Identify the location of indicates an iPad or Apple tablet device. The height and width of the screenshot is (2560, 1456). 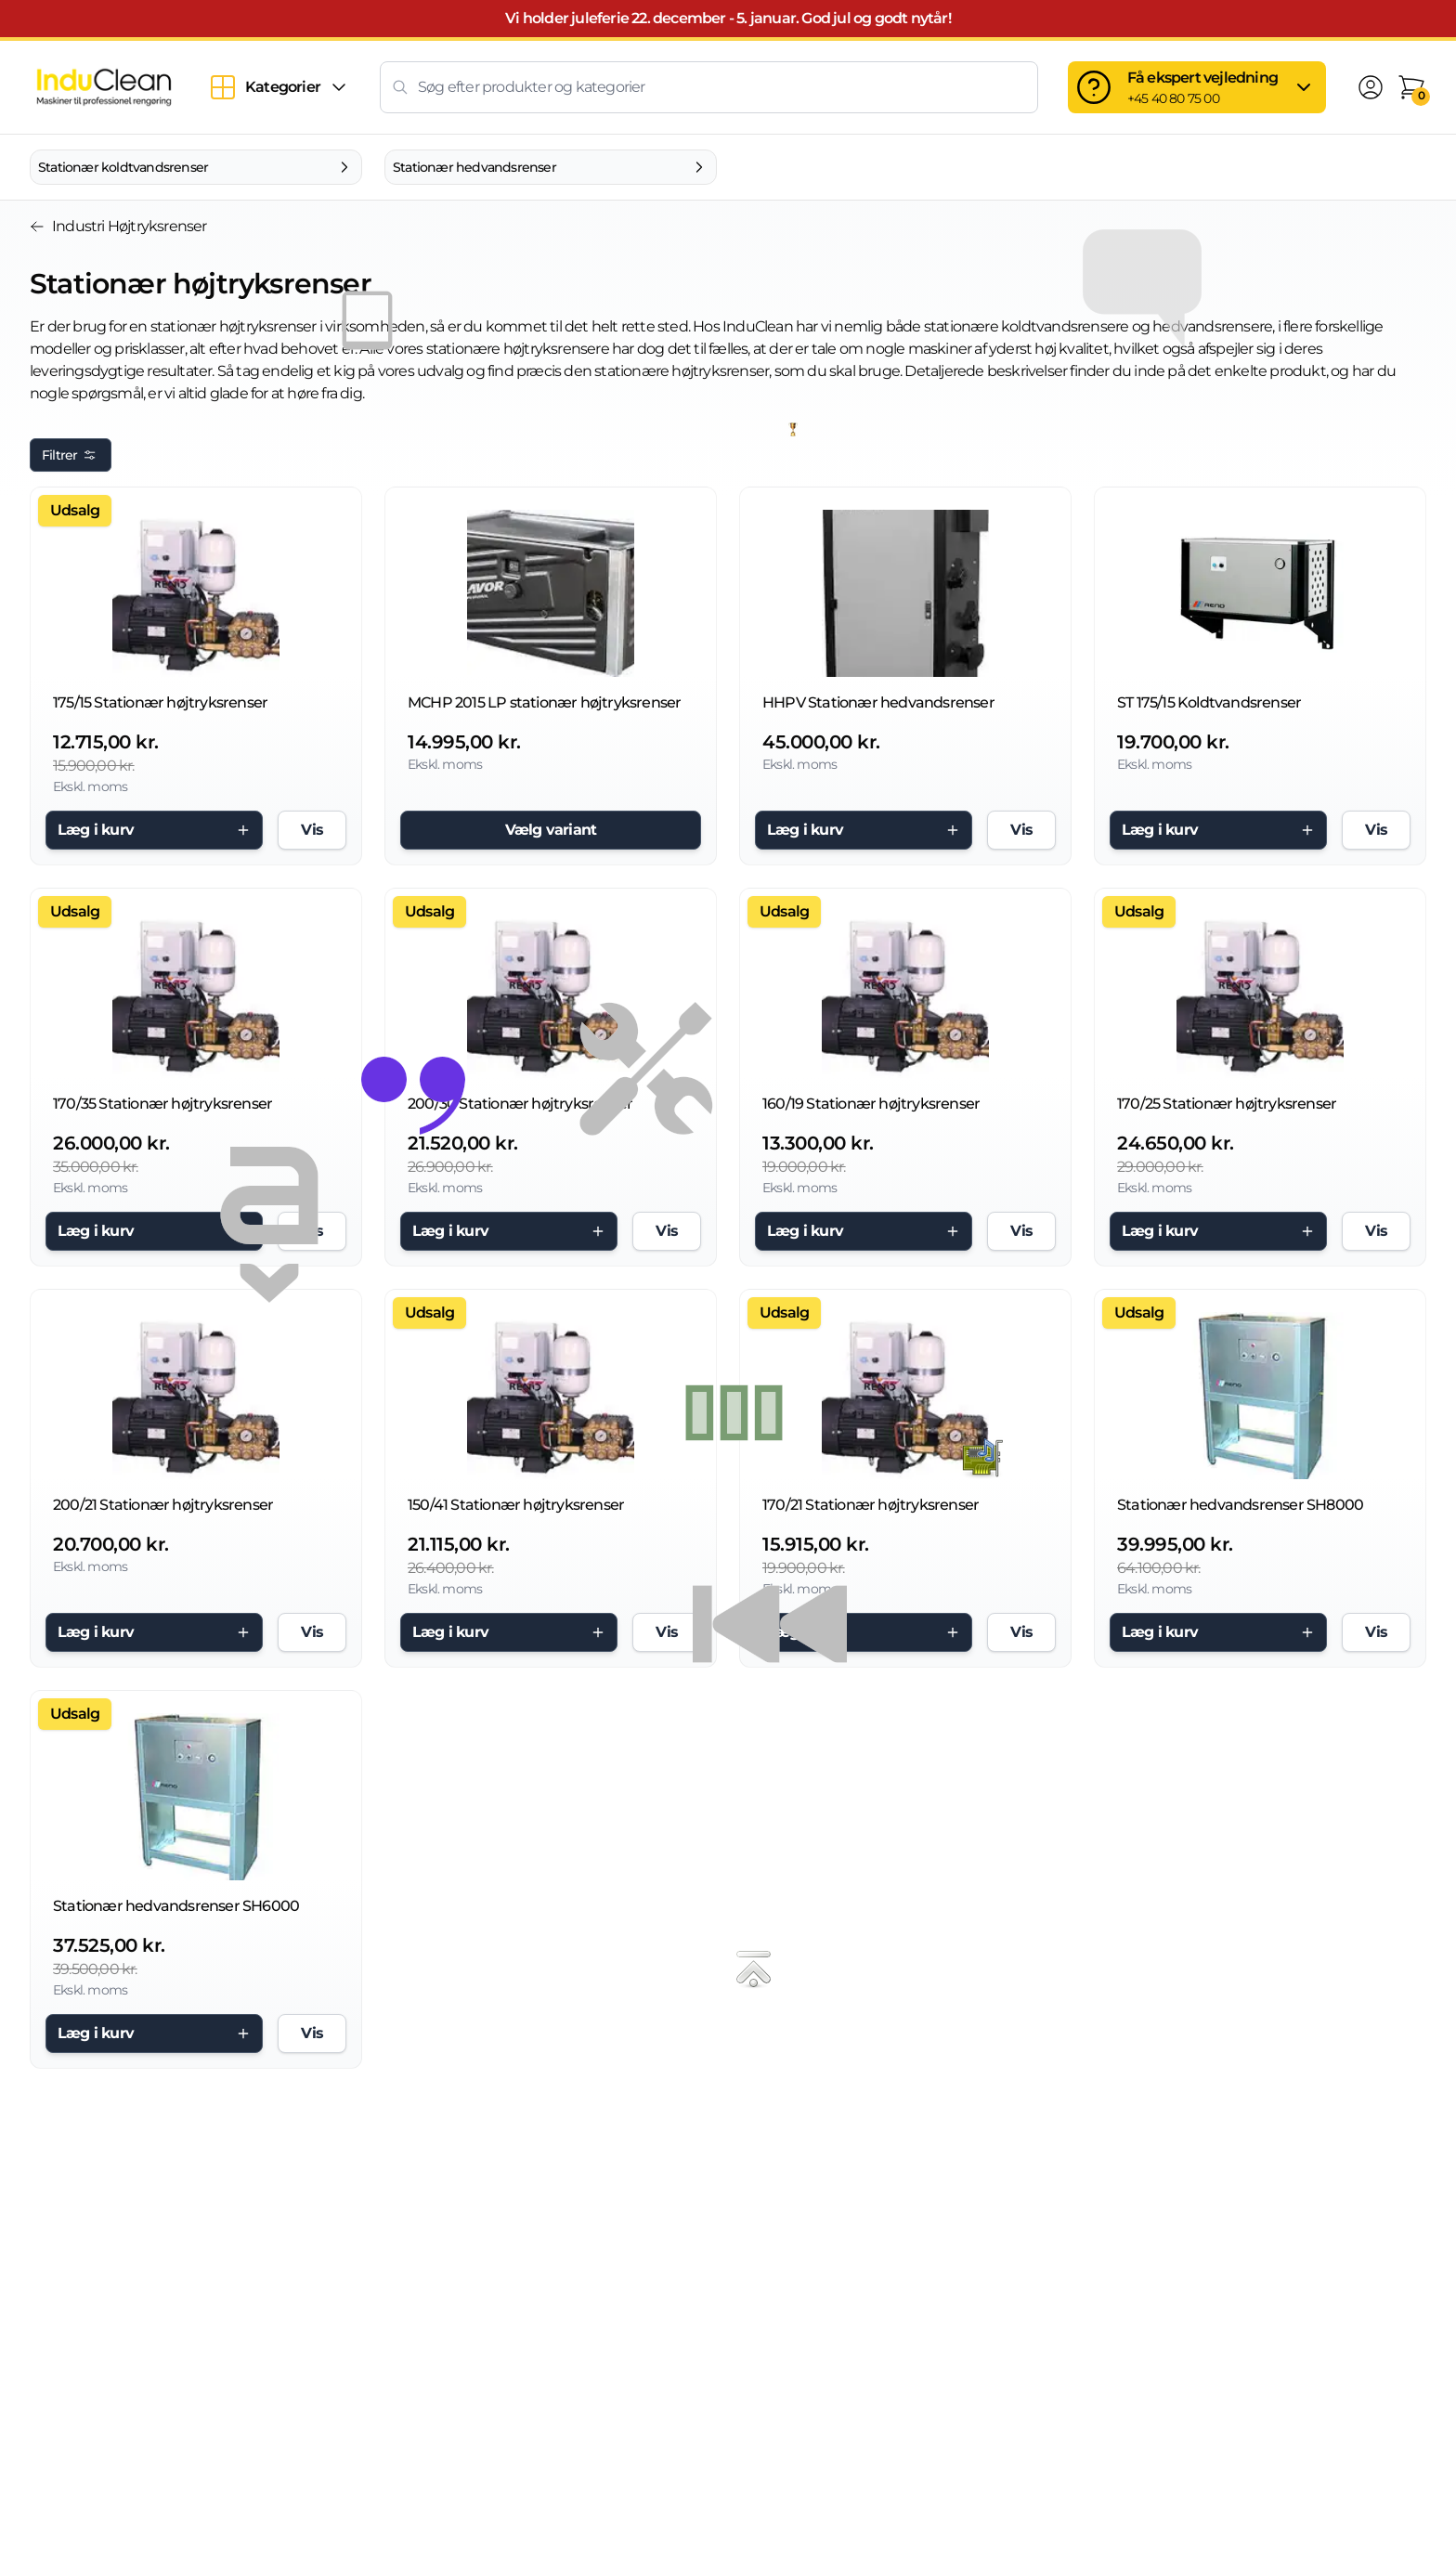
(371, 320).